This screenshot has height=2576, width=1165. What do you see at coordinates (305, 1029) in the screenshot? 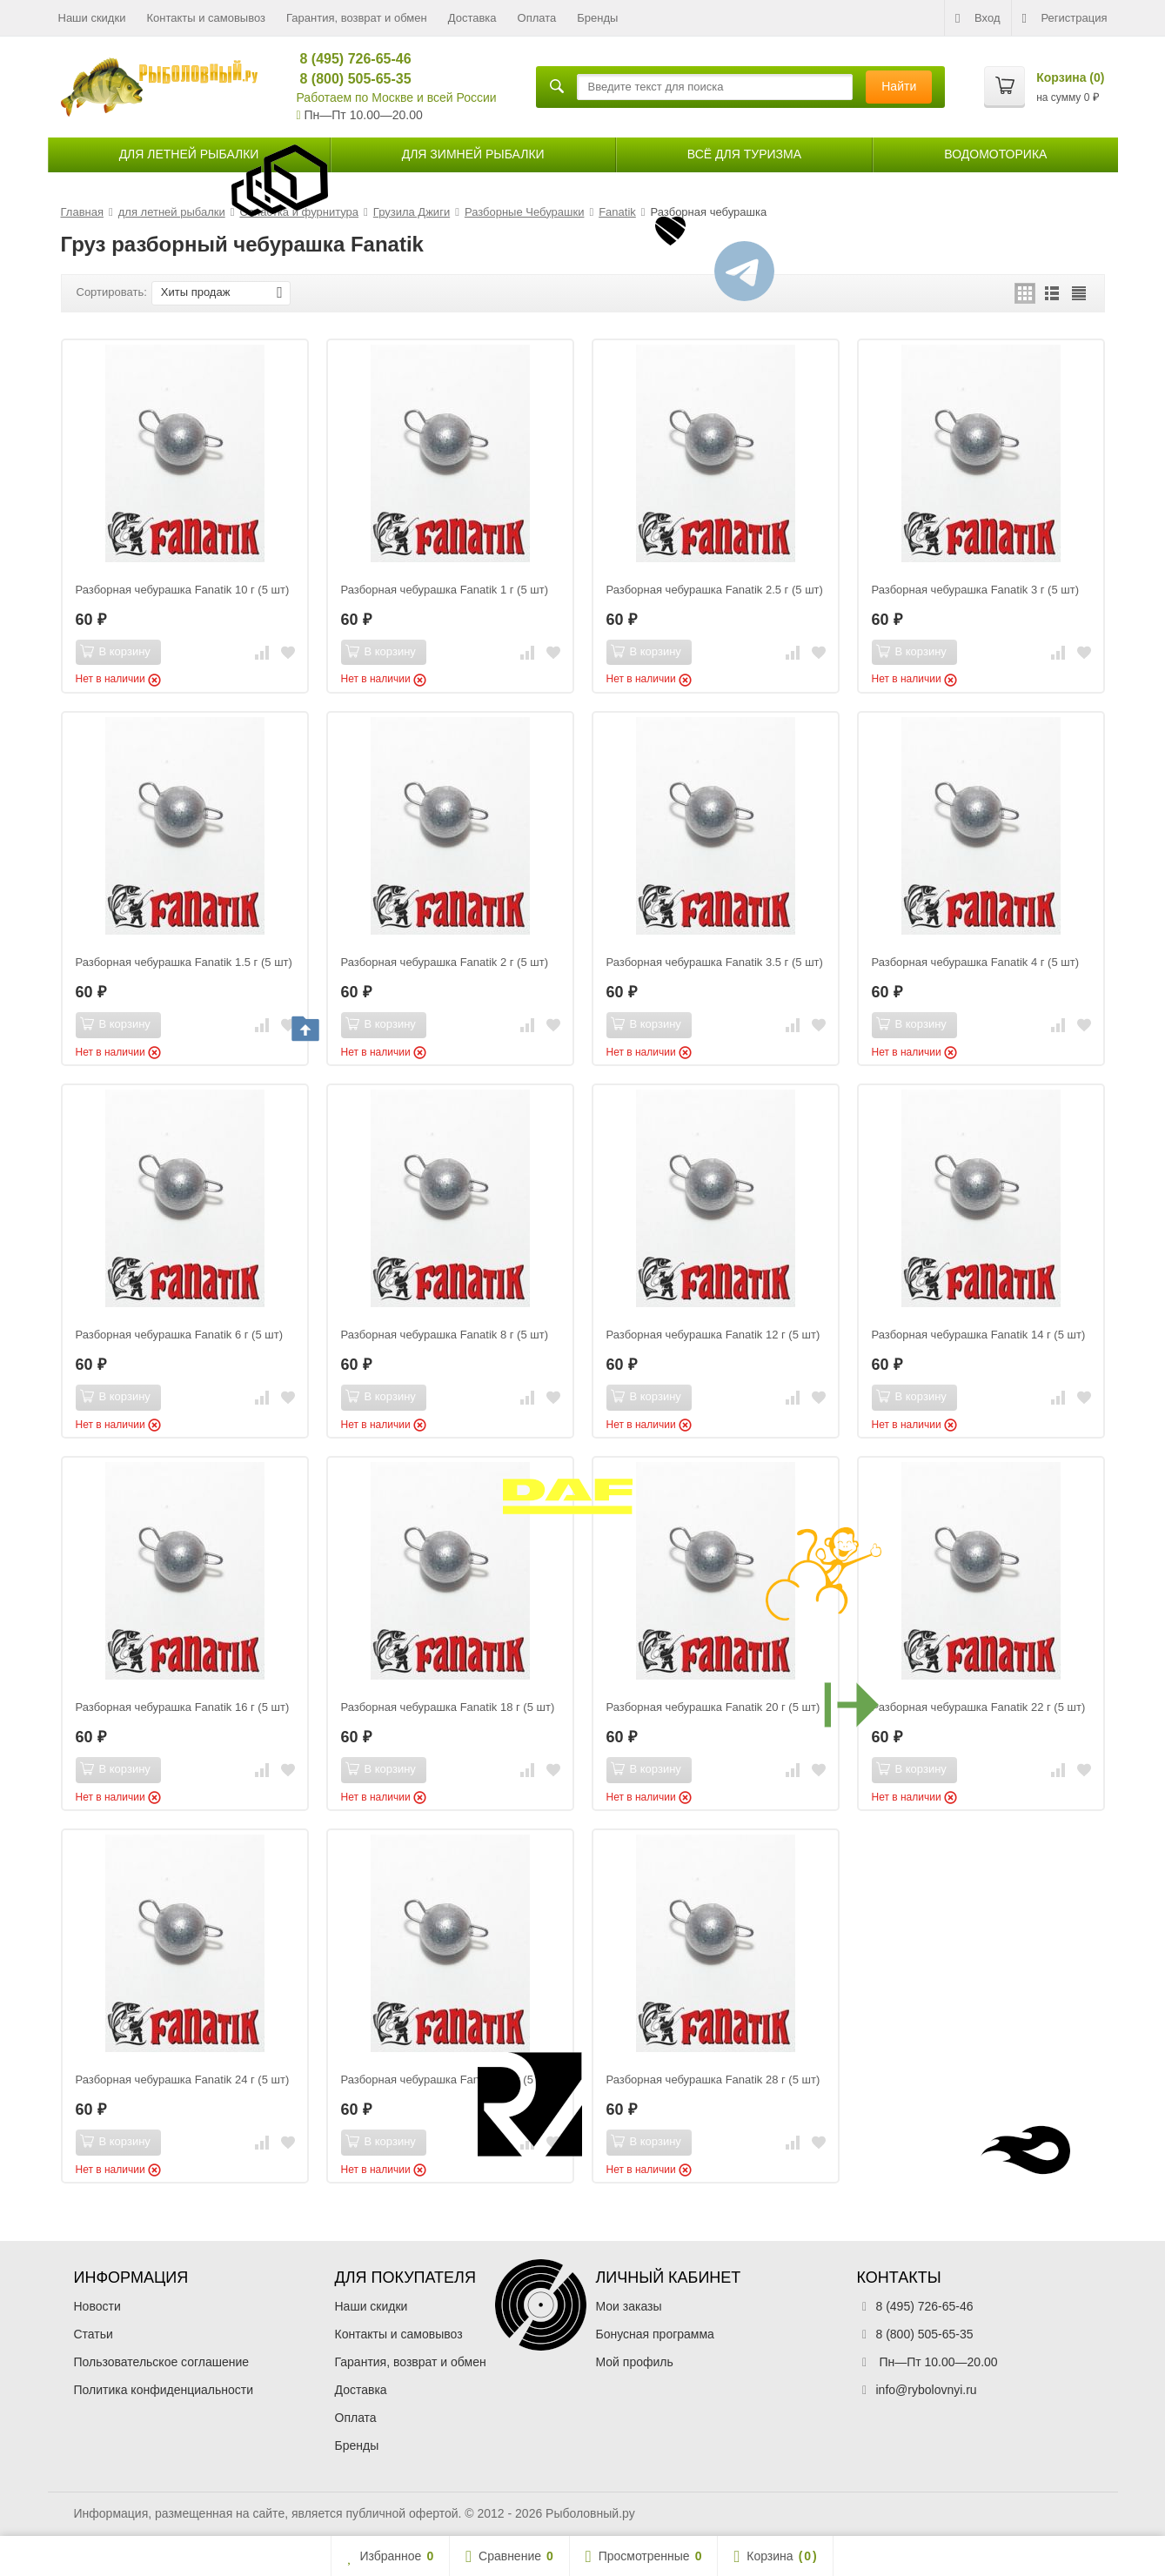
I see `upload files to a folder` at bounding box center [305, 1029].